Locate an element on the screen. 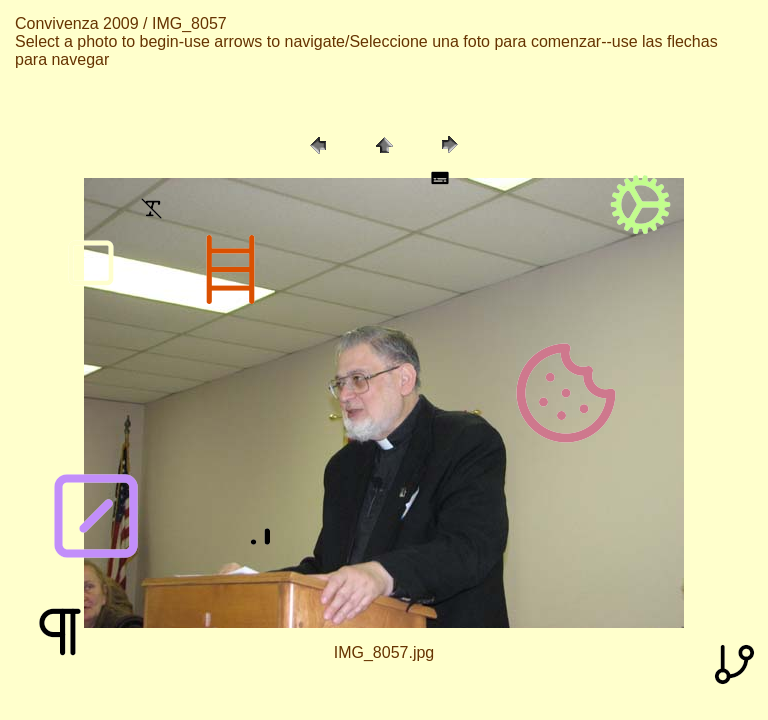  view or manage git branches is located at coordinates (734, 664).